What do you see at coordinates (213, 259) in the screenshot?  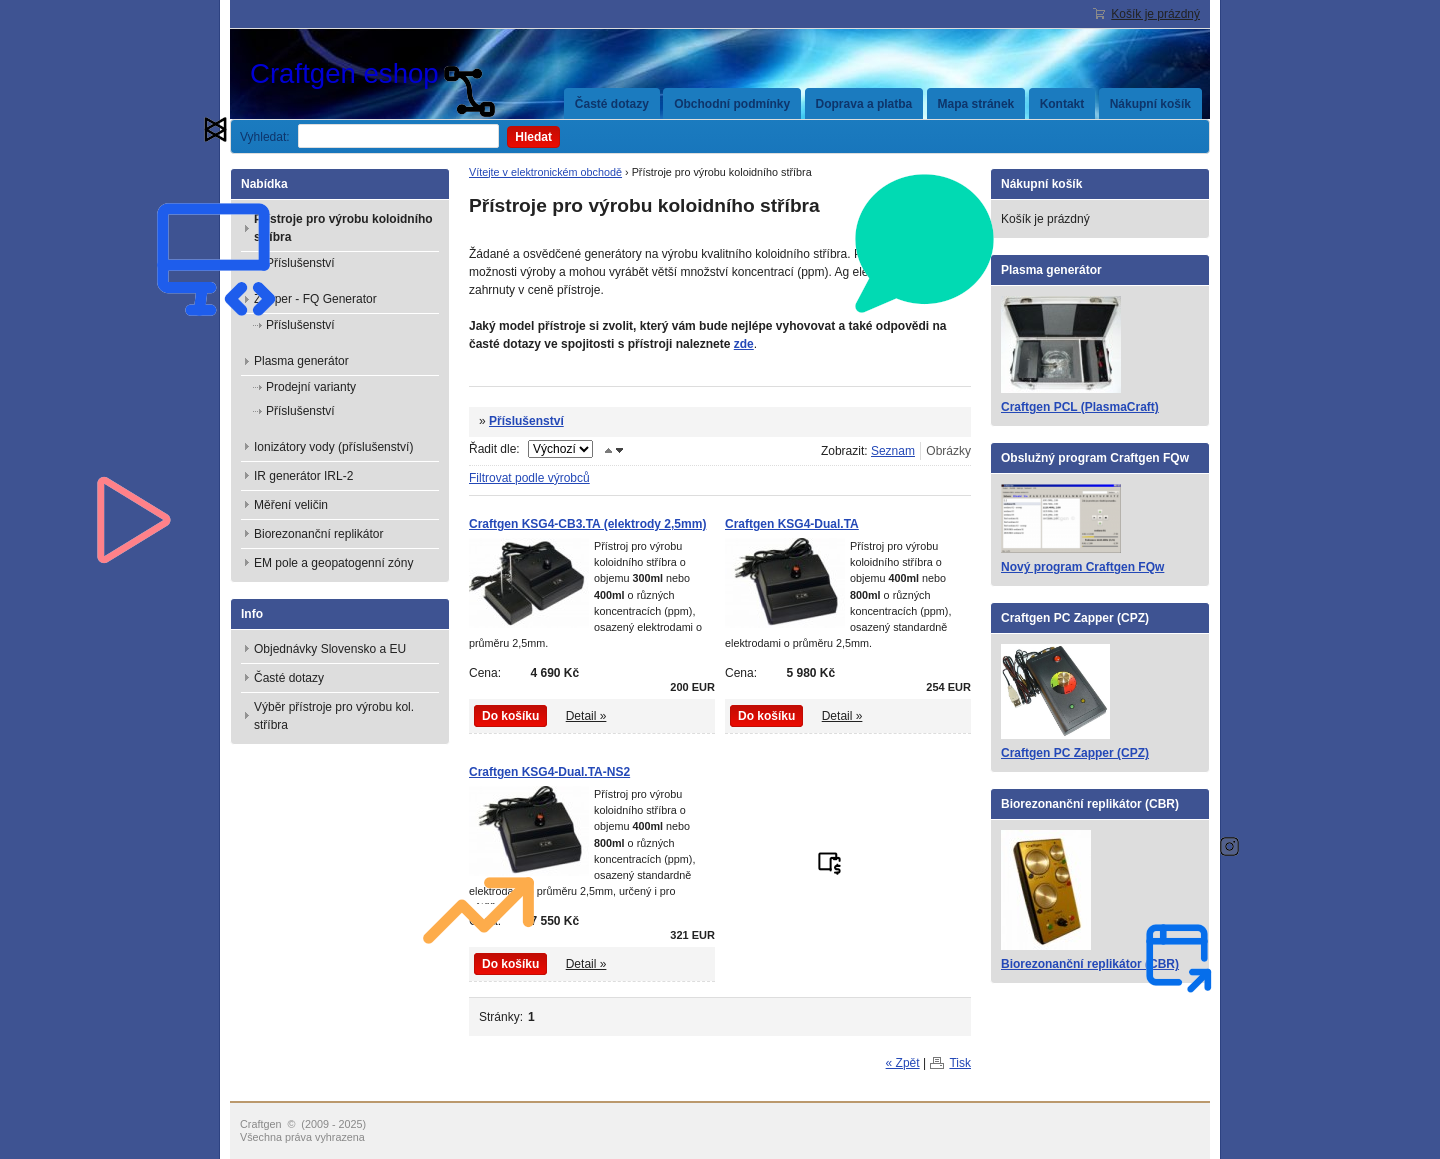 I see `open code editor on desktop` at bounding box center [213, 259].